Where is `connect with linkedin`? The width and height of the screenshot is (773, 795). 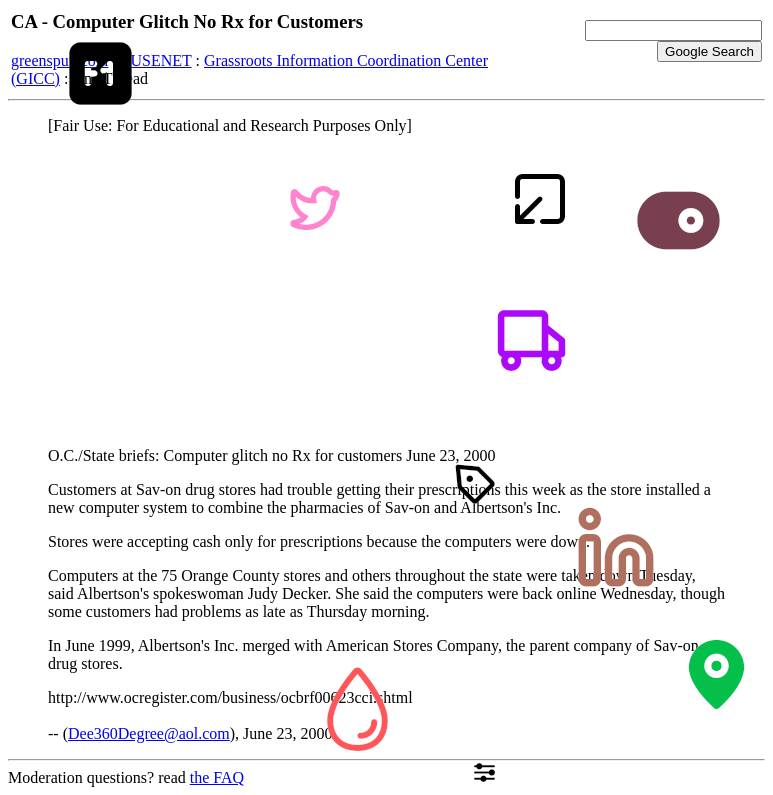
connect with linkedin is located at coordinates (616, 549).